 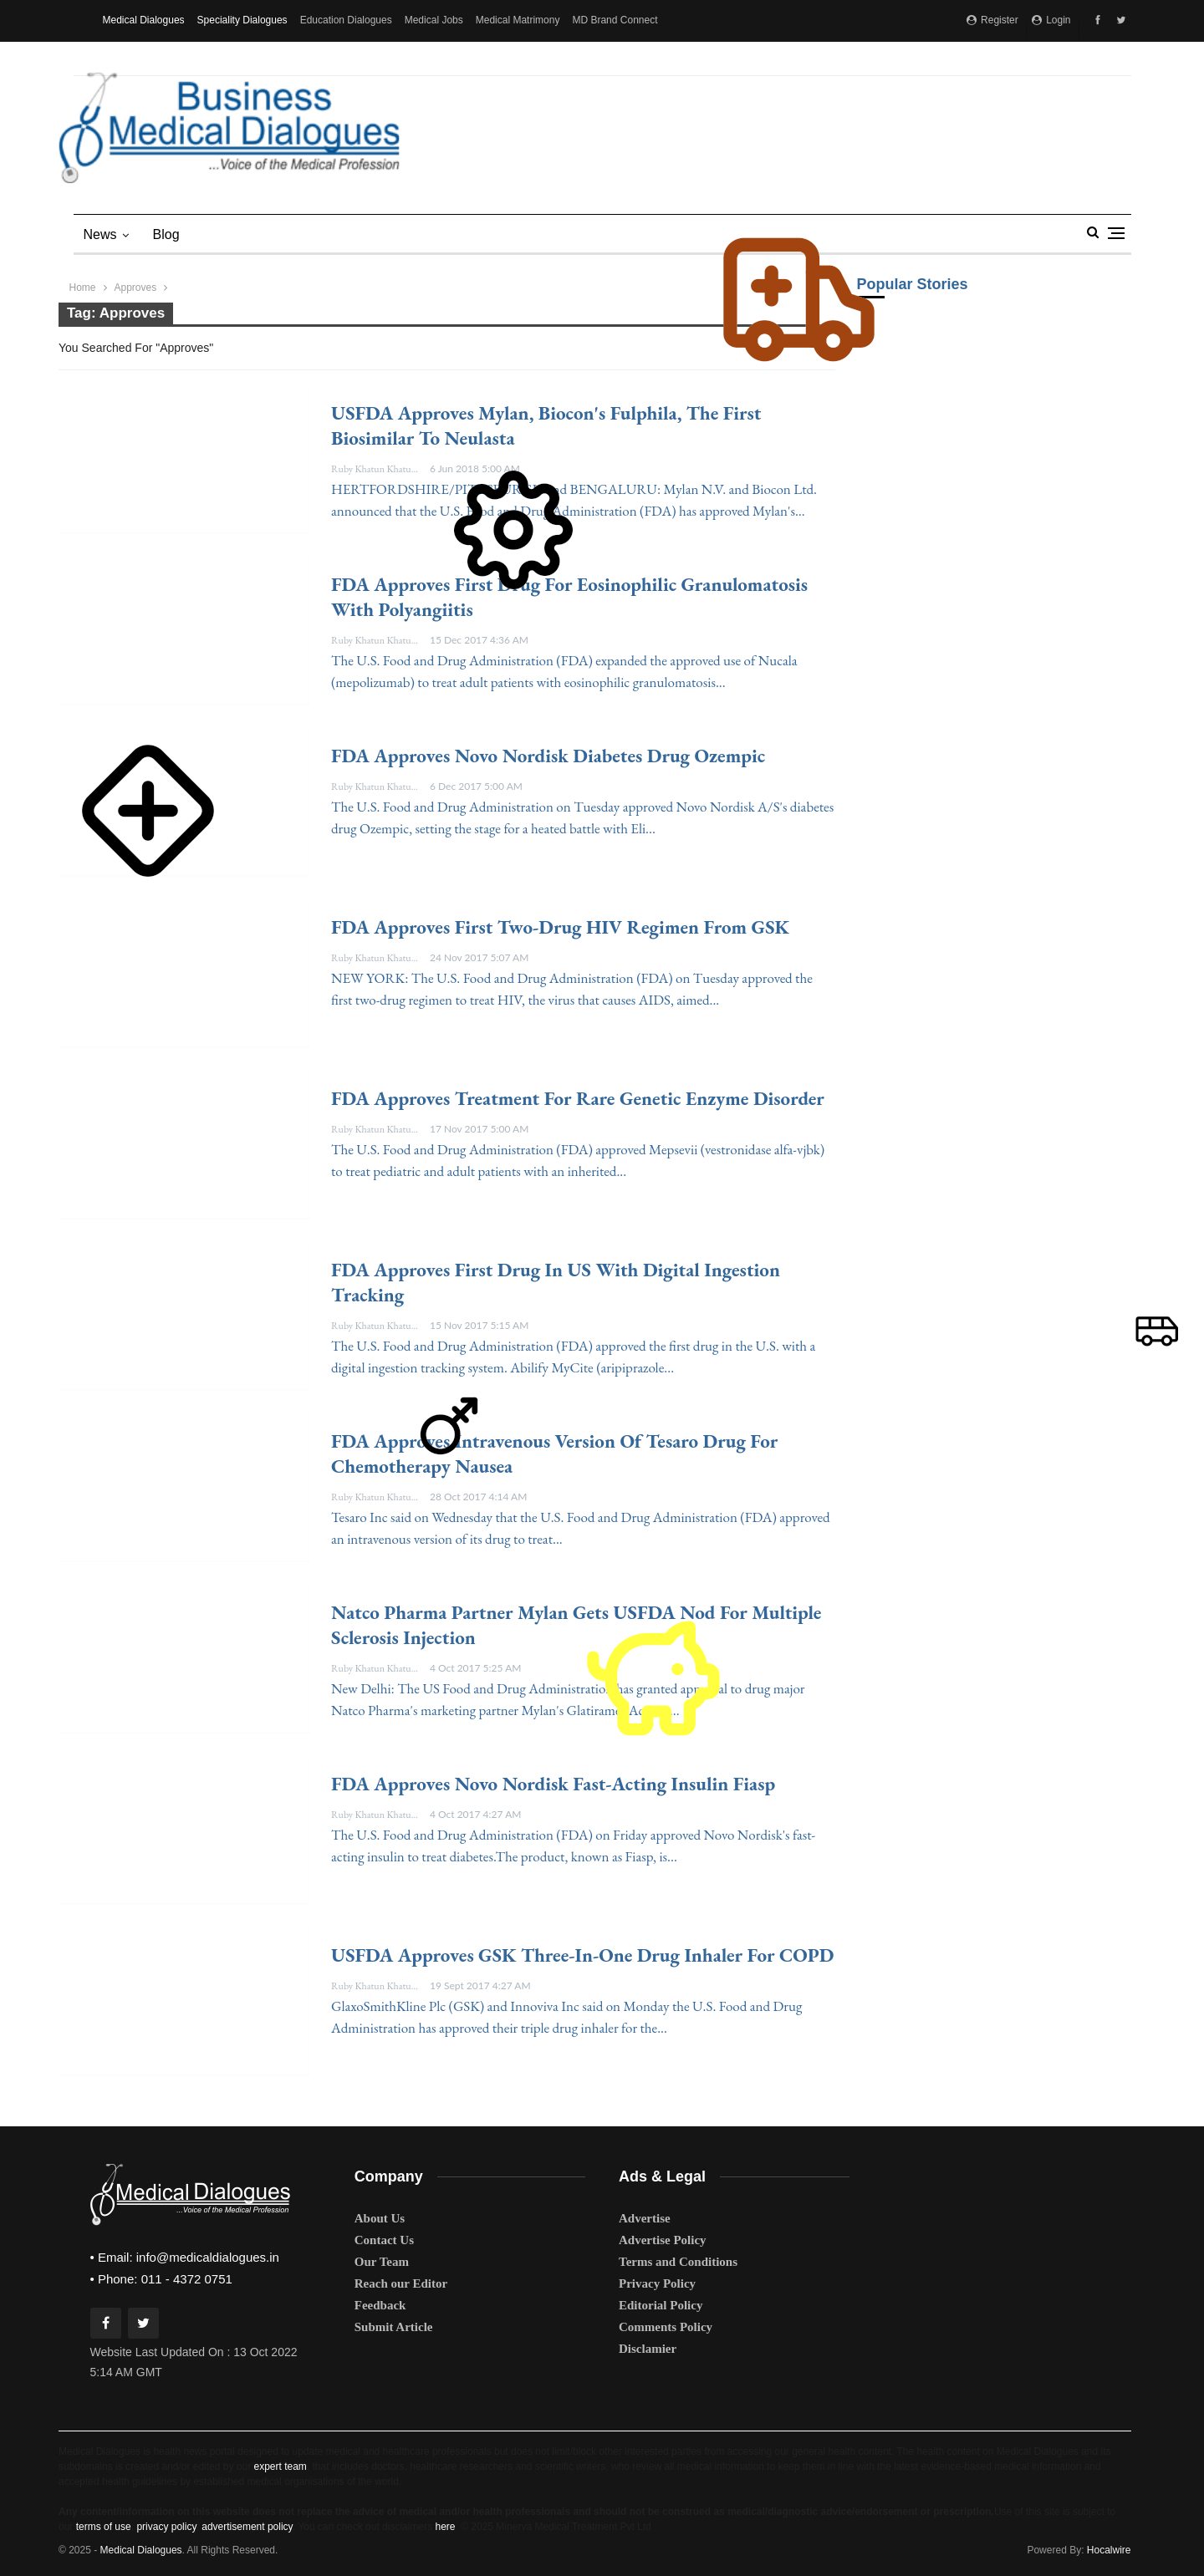 I want to click on track delivery or shipping status, so click(x=1156, y=1331).